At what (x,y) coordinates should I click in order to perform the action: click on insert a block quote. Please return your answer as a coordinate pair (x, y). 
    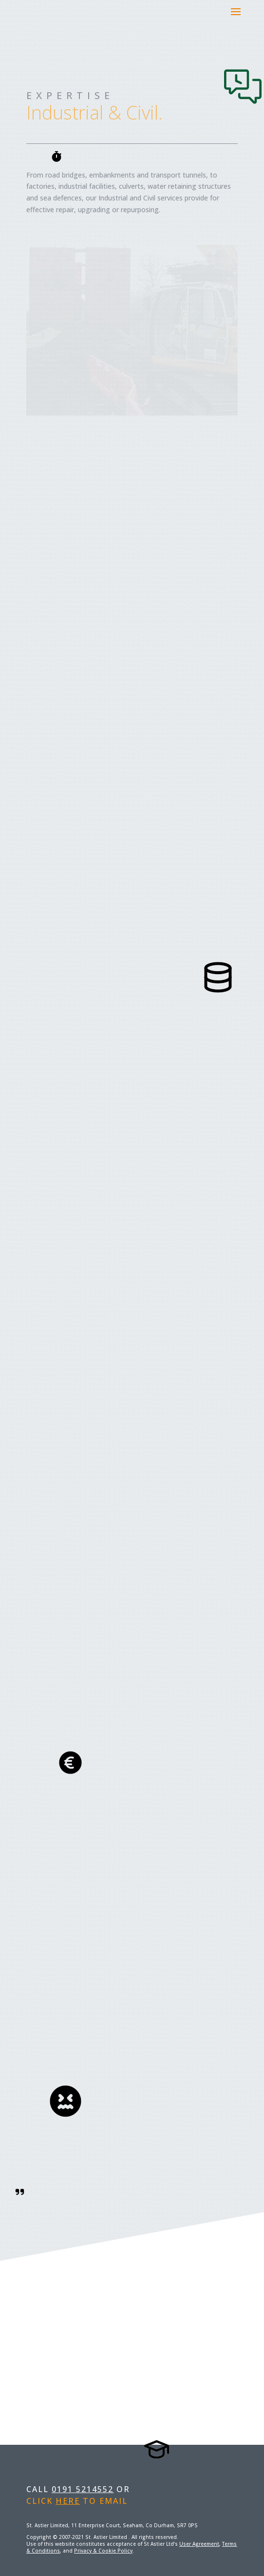
    Looking at the image, I should click on (19, 2192).